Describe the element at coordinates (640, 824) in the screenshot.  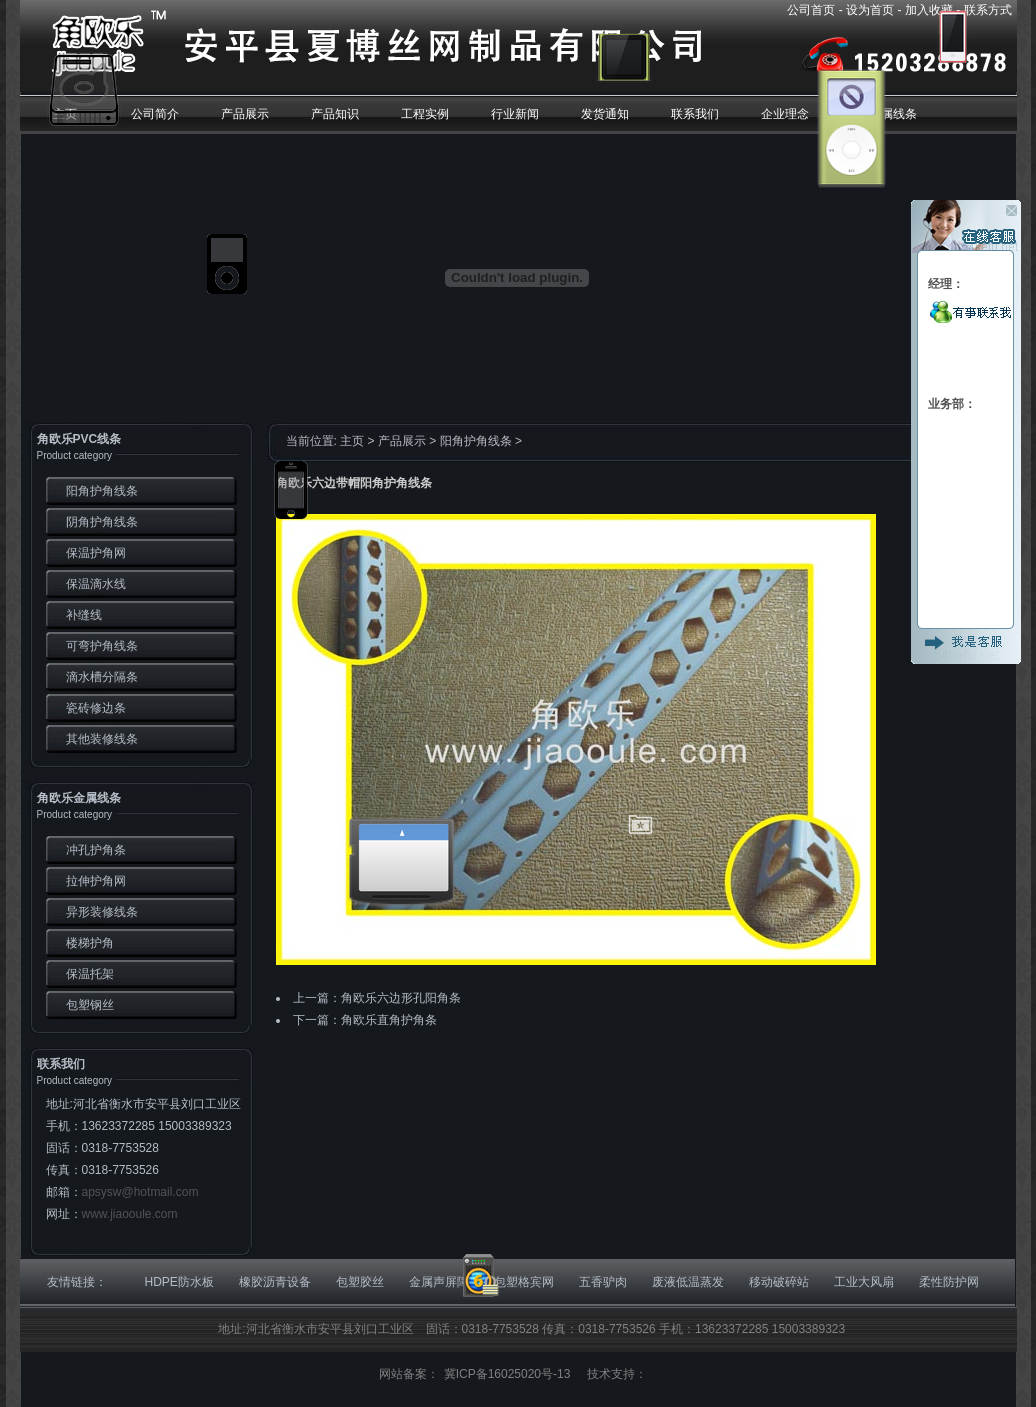
I see `access your favorites folder in the media library` at that location.